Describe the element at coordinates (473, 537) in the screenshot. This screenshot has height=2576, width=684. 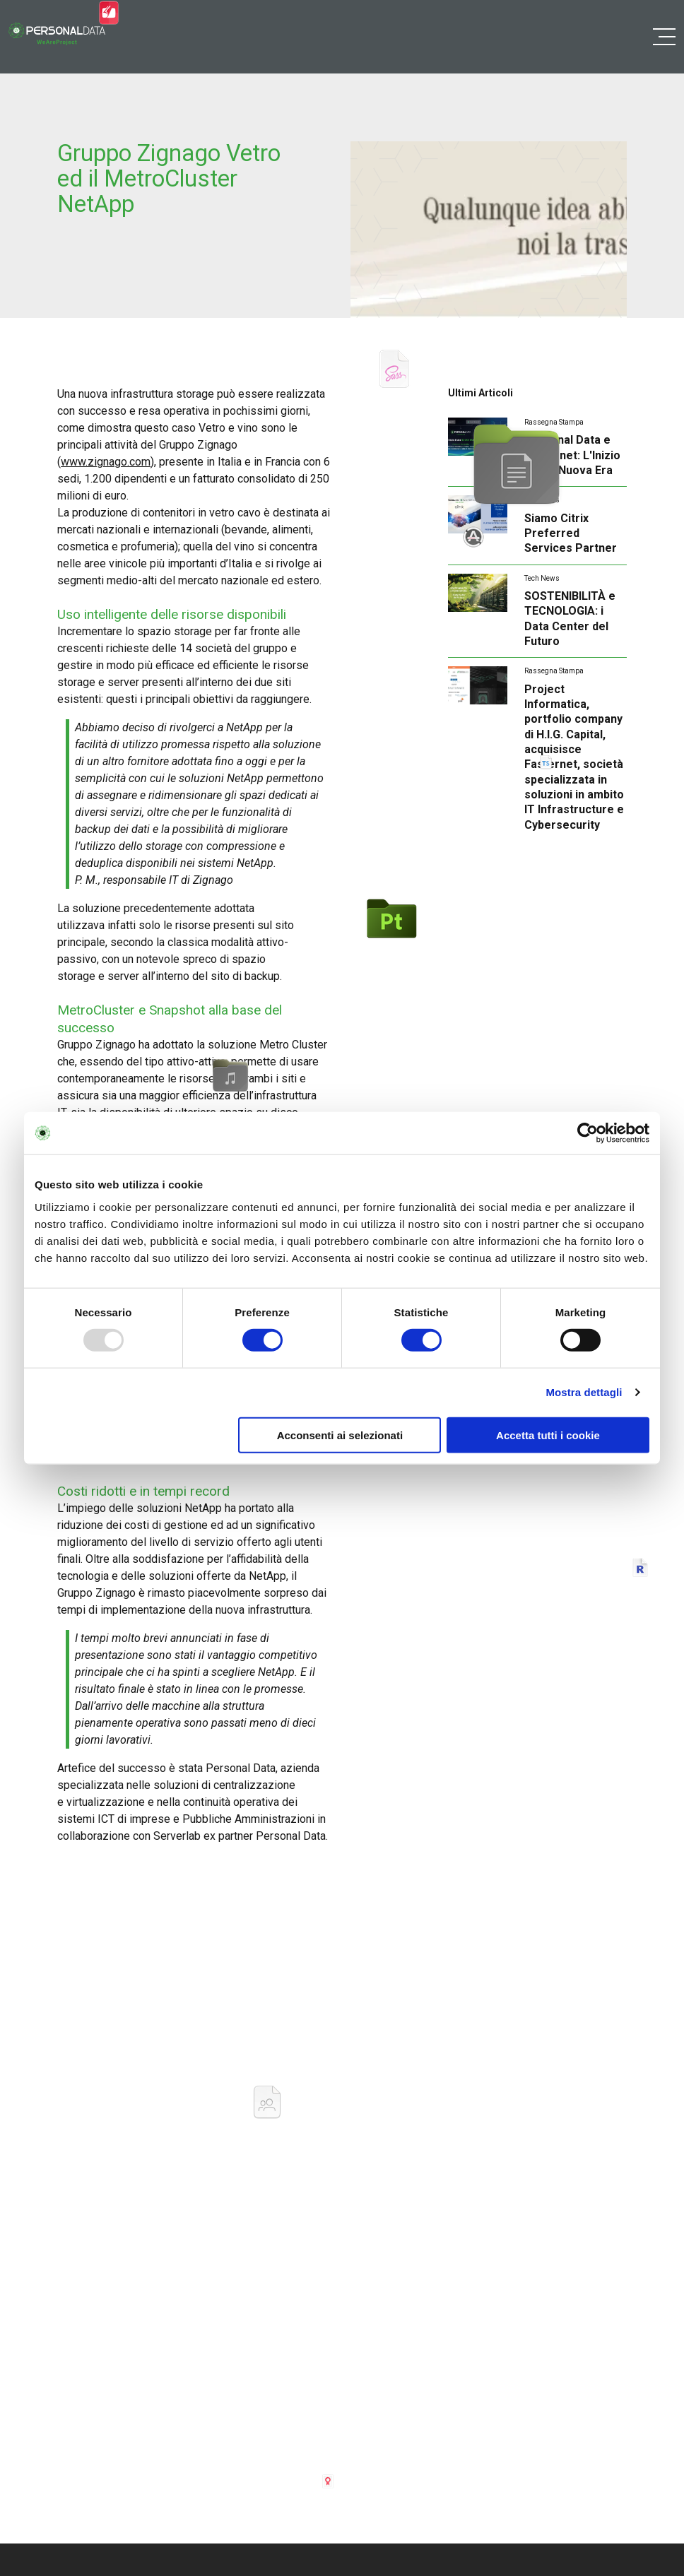
I see `open the software update manager` at that location.